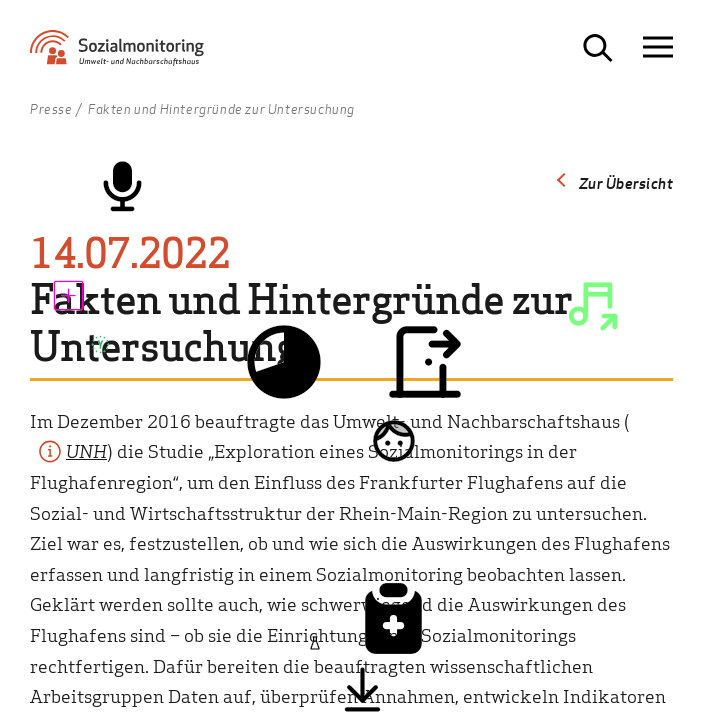 The image size is (703, 720). What do you see at coordinates (362, 689) in the screenshot?
I see `download a file to your device` at bounding box center [362, 689].